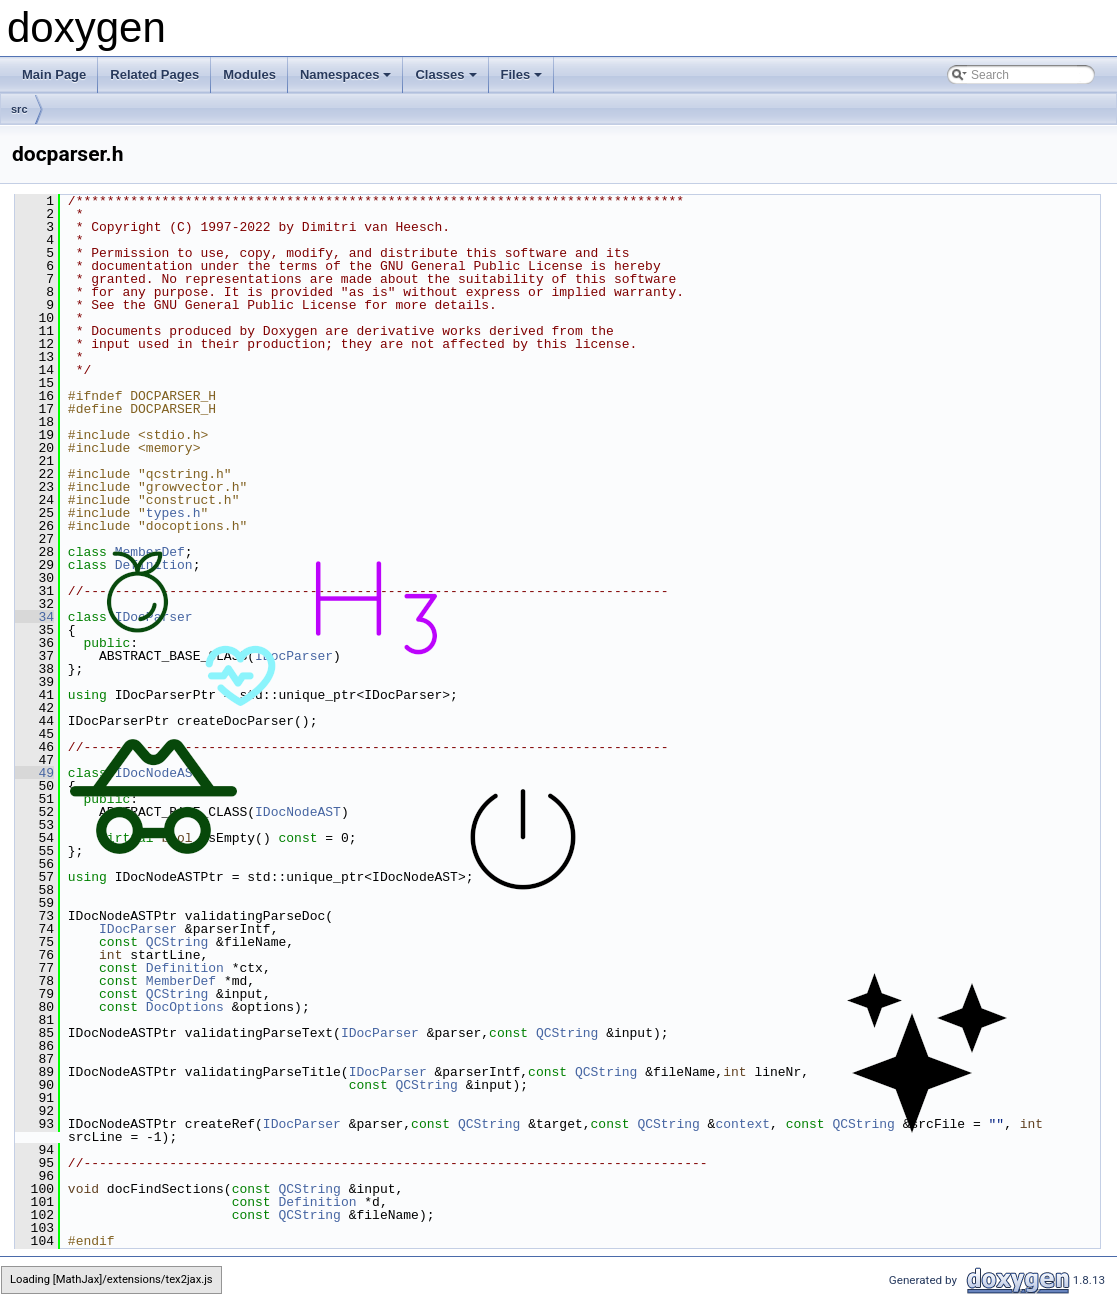 The image size is (1117, 1296). What do you see at coordinates (137, 593) in the screenshot?
I see `indicates citrus or orange flavor option` at bounding box center [137, 593].